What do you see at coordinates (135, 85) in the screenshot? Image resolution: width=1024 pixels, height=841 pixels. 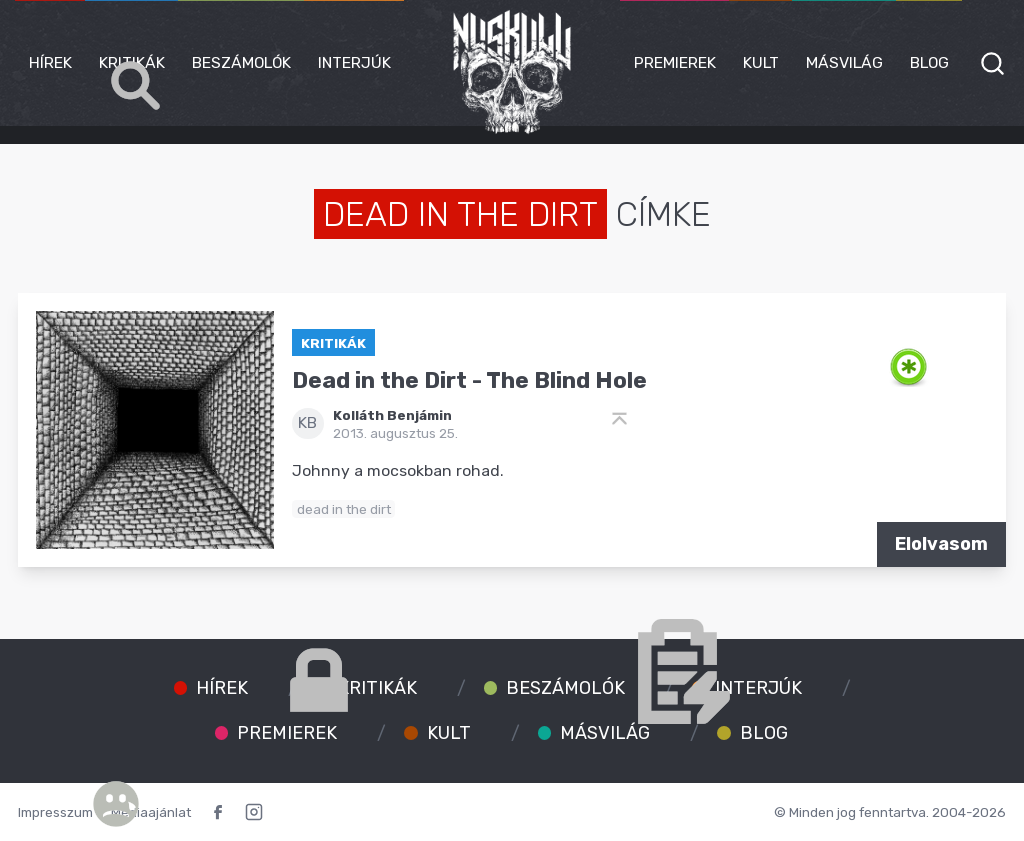 I see `access search settings and preferences` at bounding box center [135, 85].